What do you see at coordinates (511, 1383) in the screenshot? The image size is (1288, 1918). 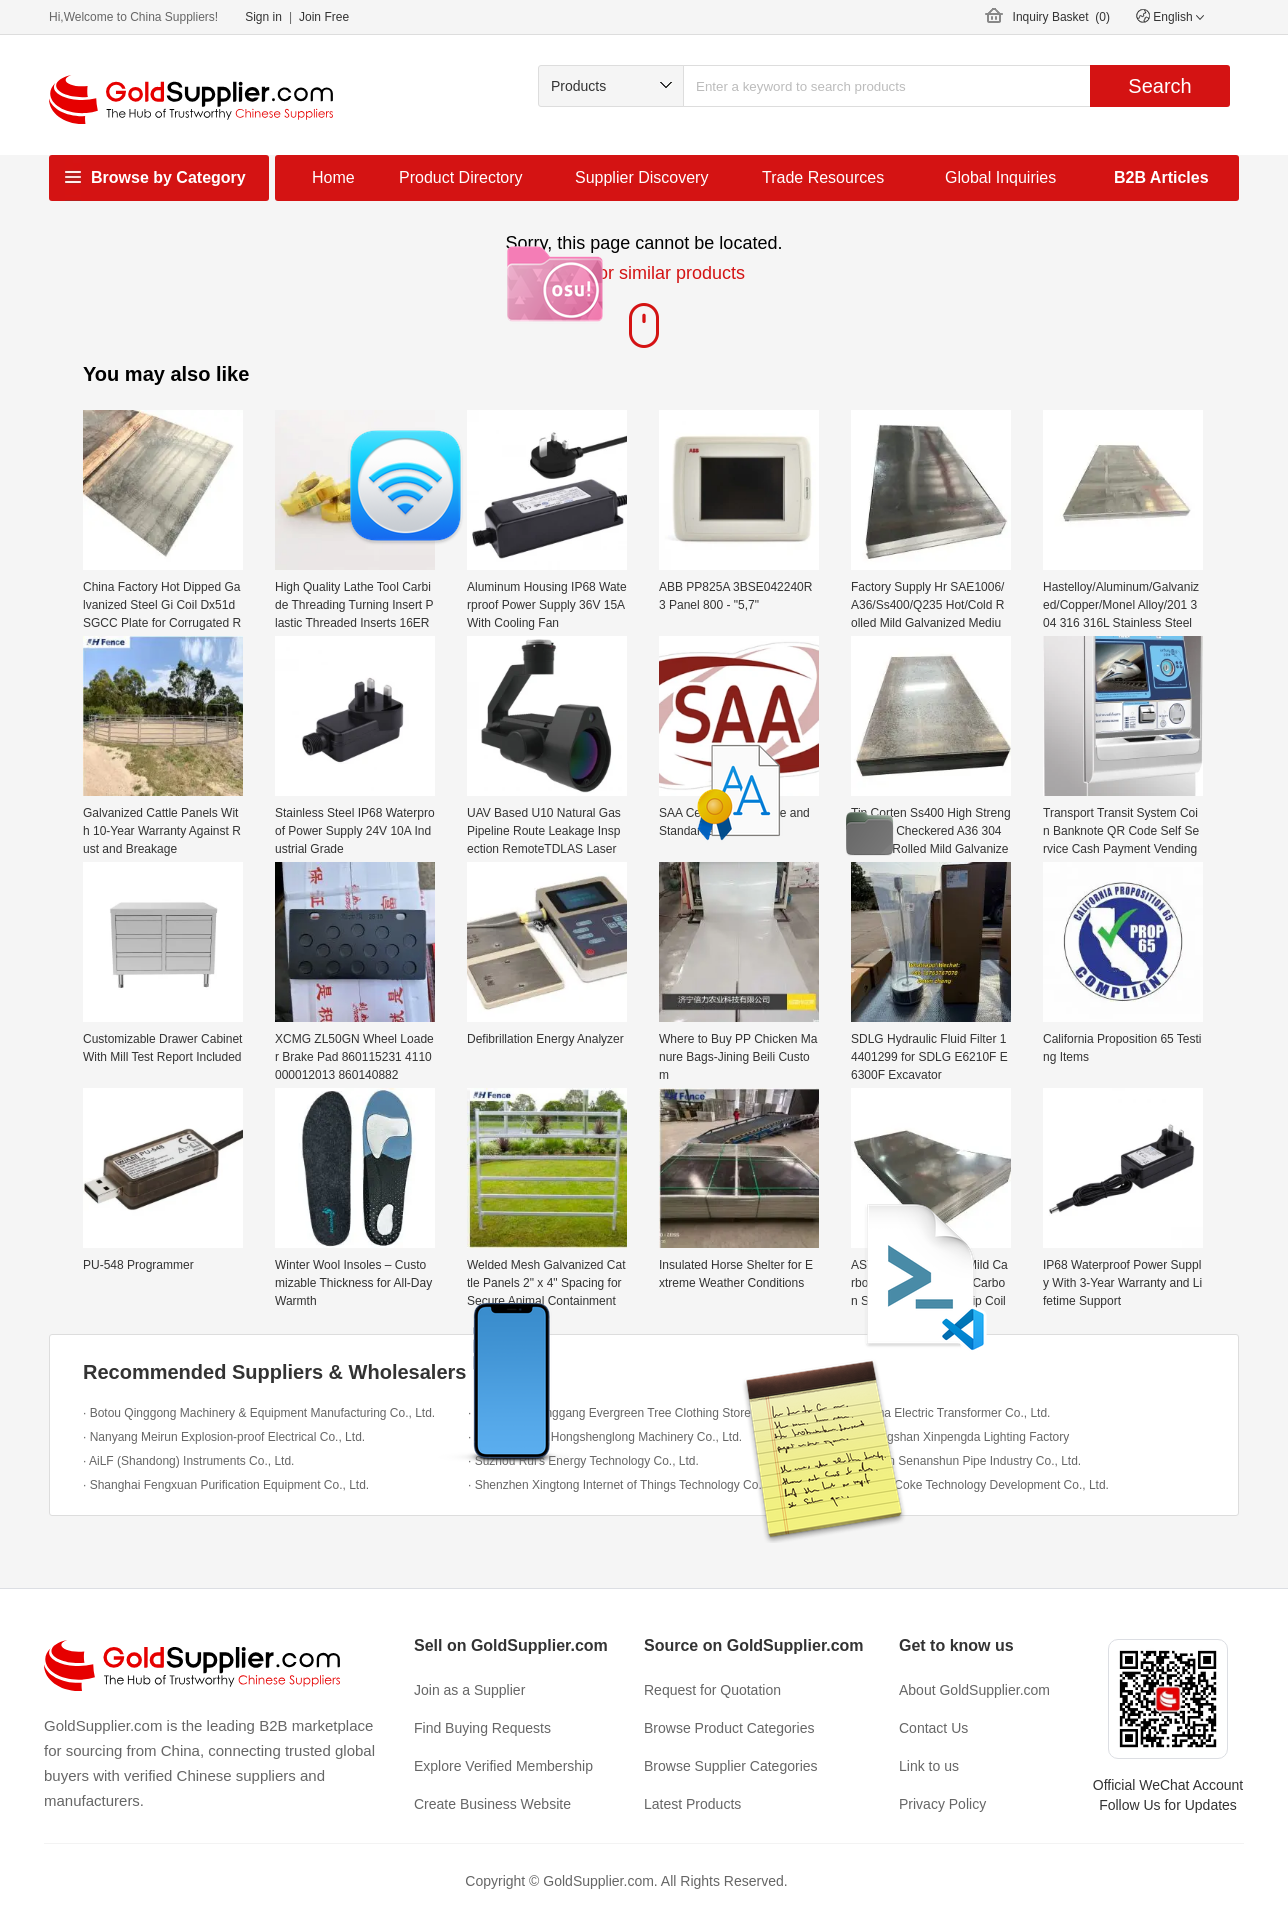 I see `iPhone 12 mini device icon` at bounding box center [511, 1383].